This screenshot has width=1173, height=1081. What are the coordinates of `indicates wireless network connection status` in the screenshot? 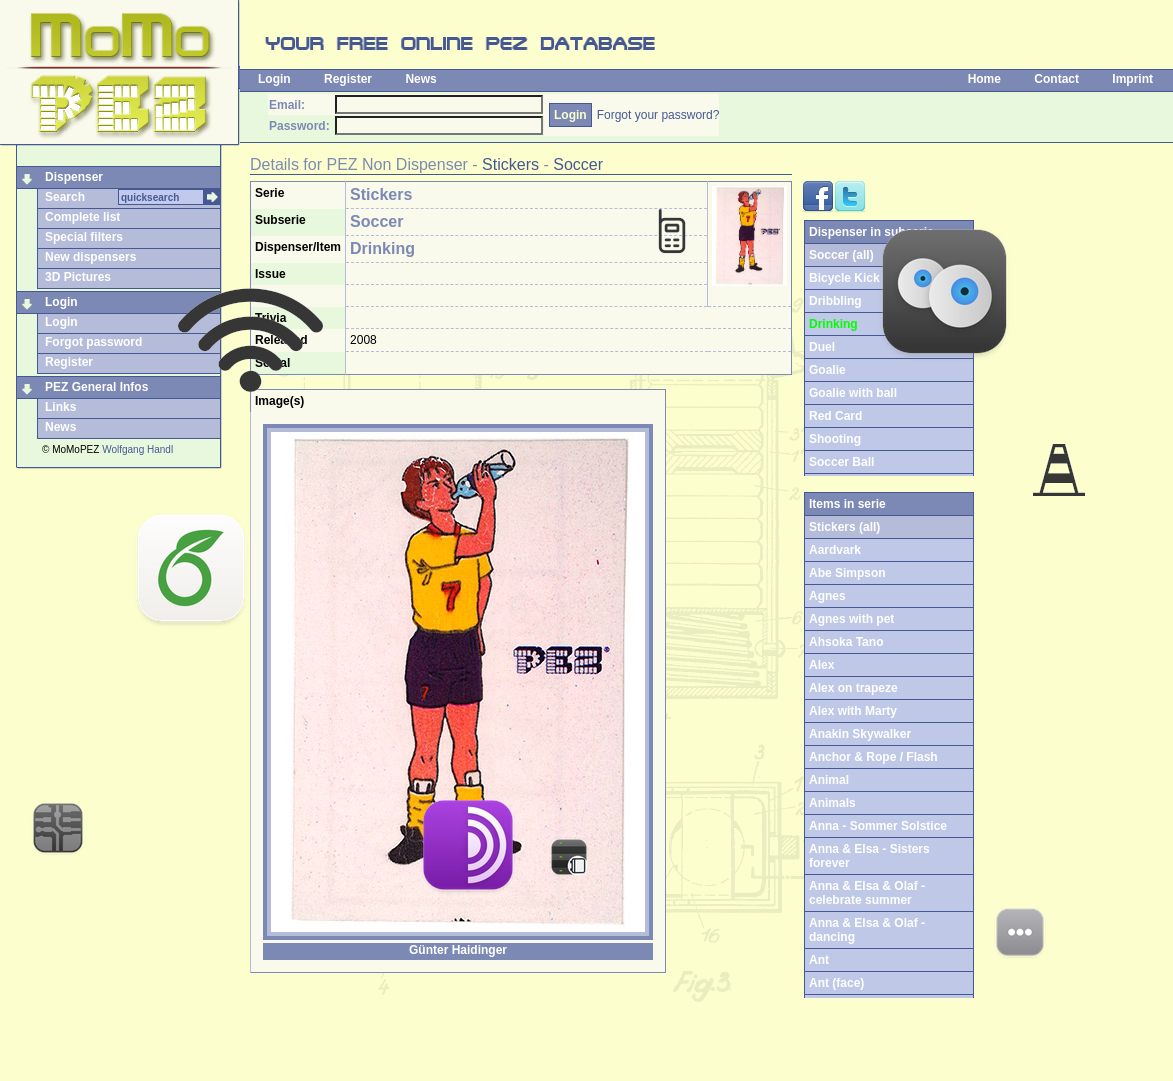 It's located at (250, 337).